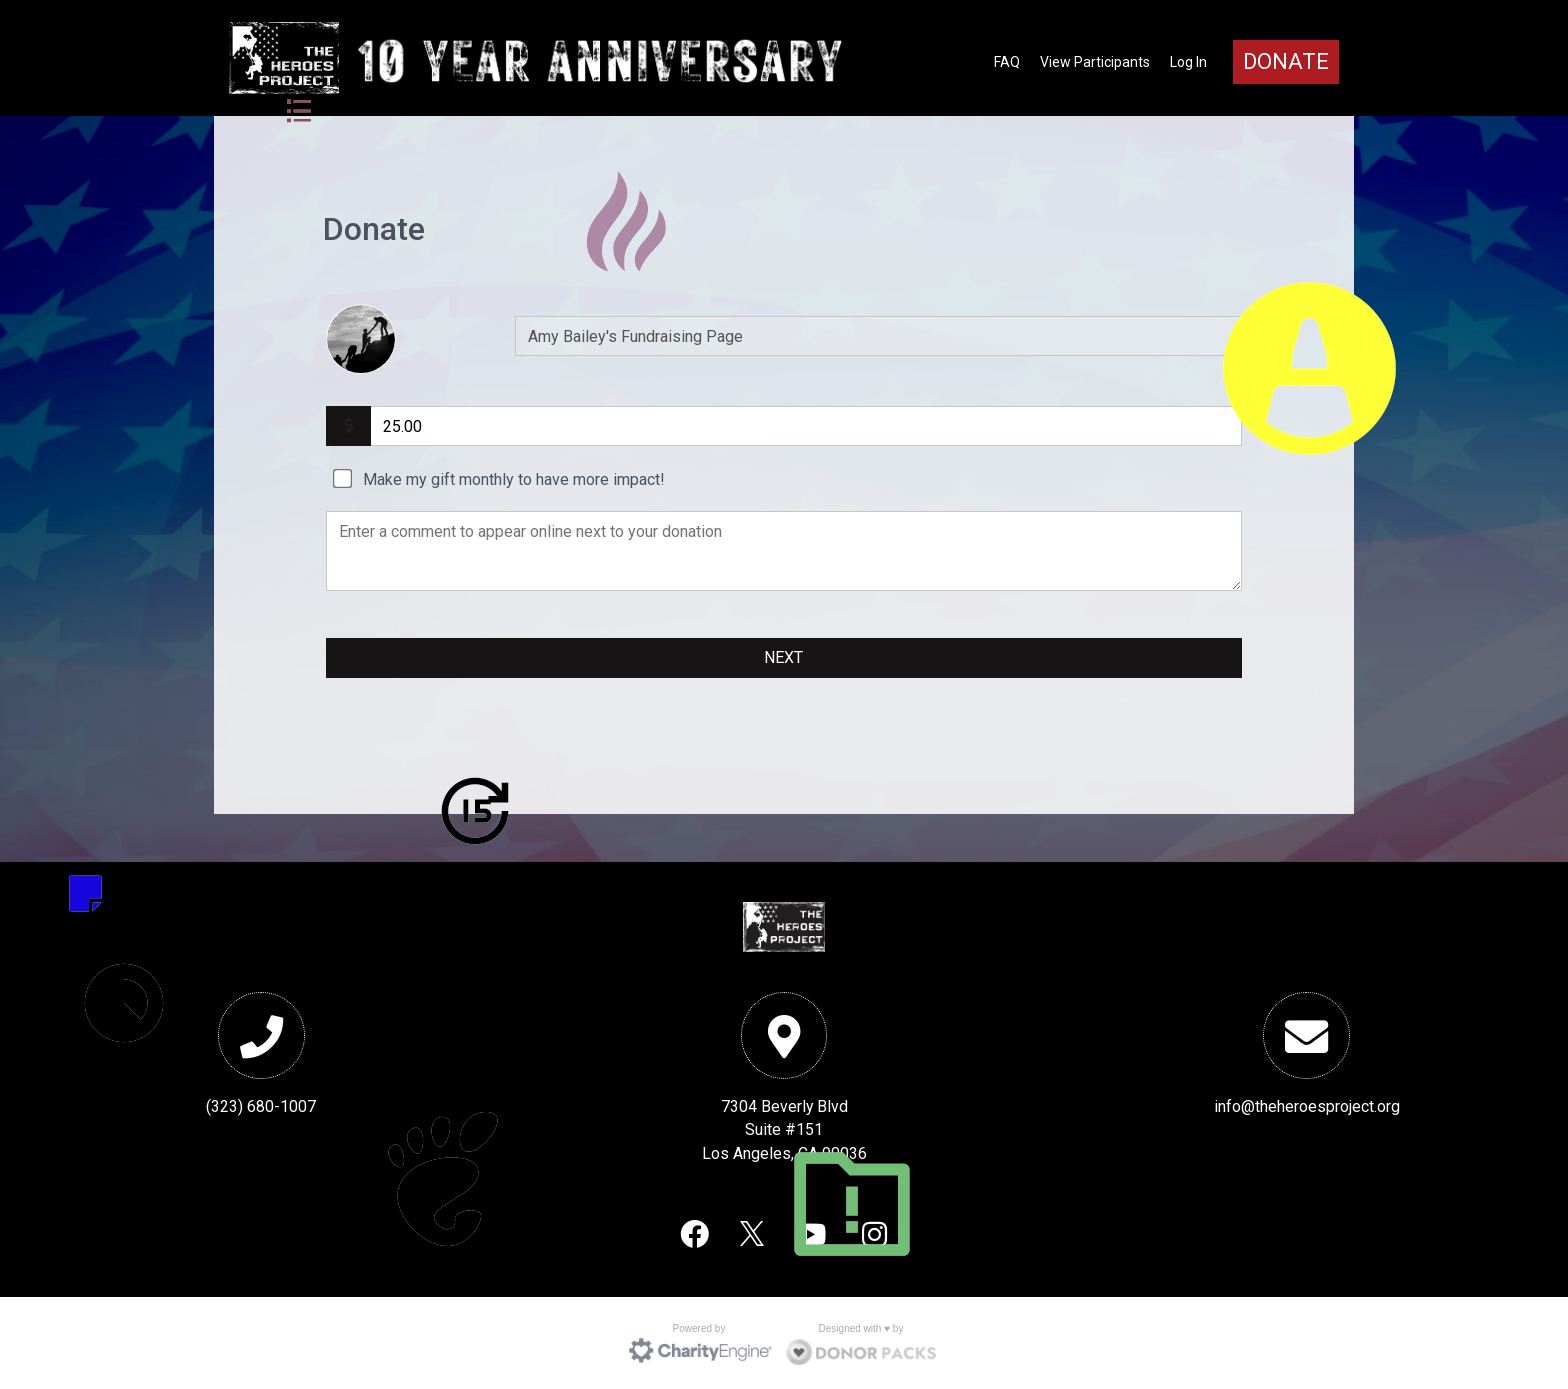 The height and width of the screenshot is (1389, 1568). What do you see at coordinates (475, 811) in the screenshot?
I see `skip forward 15 seconds` at bounding box center [475, 811].